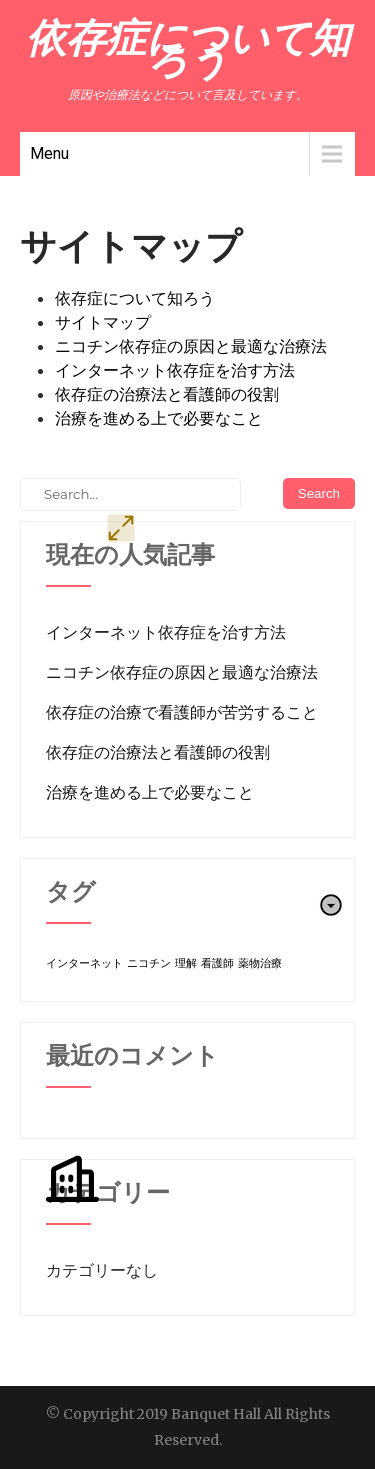 The image size is (375, 1469). I want to click on expand dropdown menu or options, so click(331, 905).